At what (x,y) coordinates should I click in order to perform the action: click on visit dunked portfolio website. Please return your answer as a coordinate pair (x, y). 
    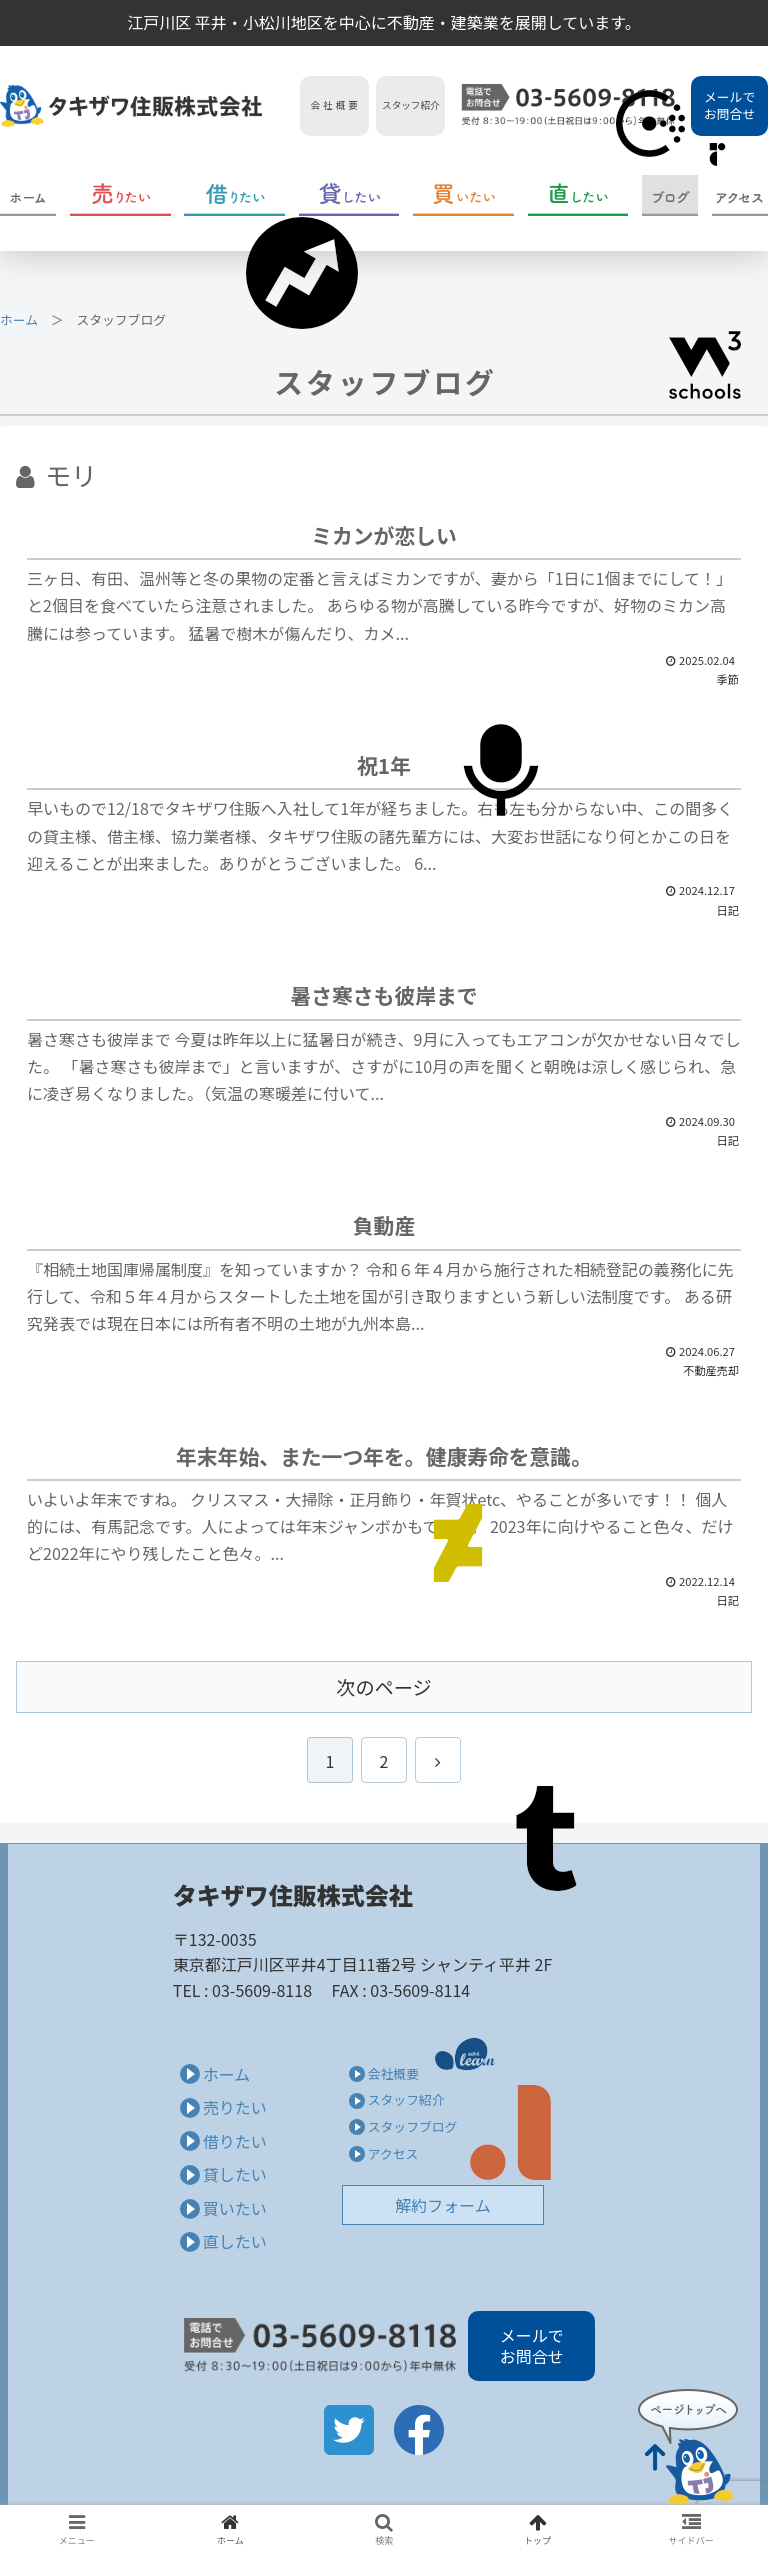
    Looking at the image, I should click on (510, 2132).